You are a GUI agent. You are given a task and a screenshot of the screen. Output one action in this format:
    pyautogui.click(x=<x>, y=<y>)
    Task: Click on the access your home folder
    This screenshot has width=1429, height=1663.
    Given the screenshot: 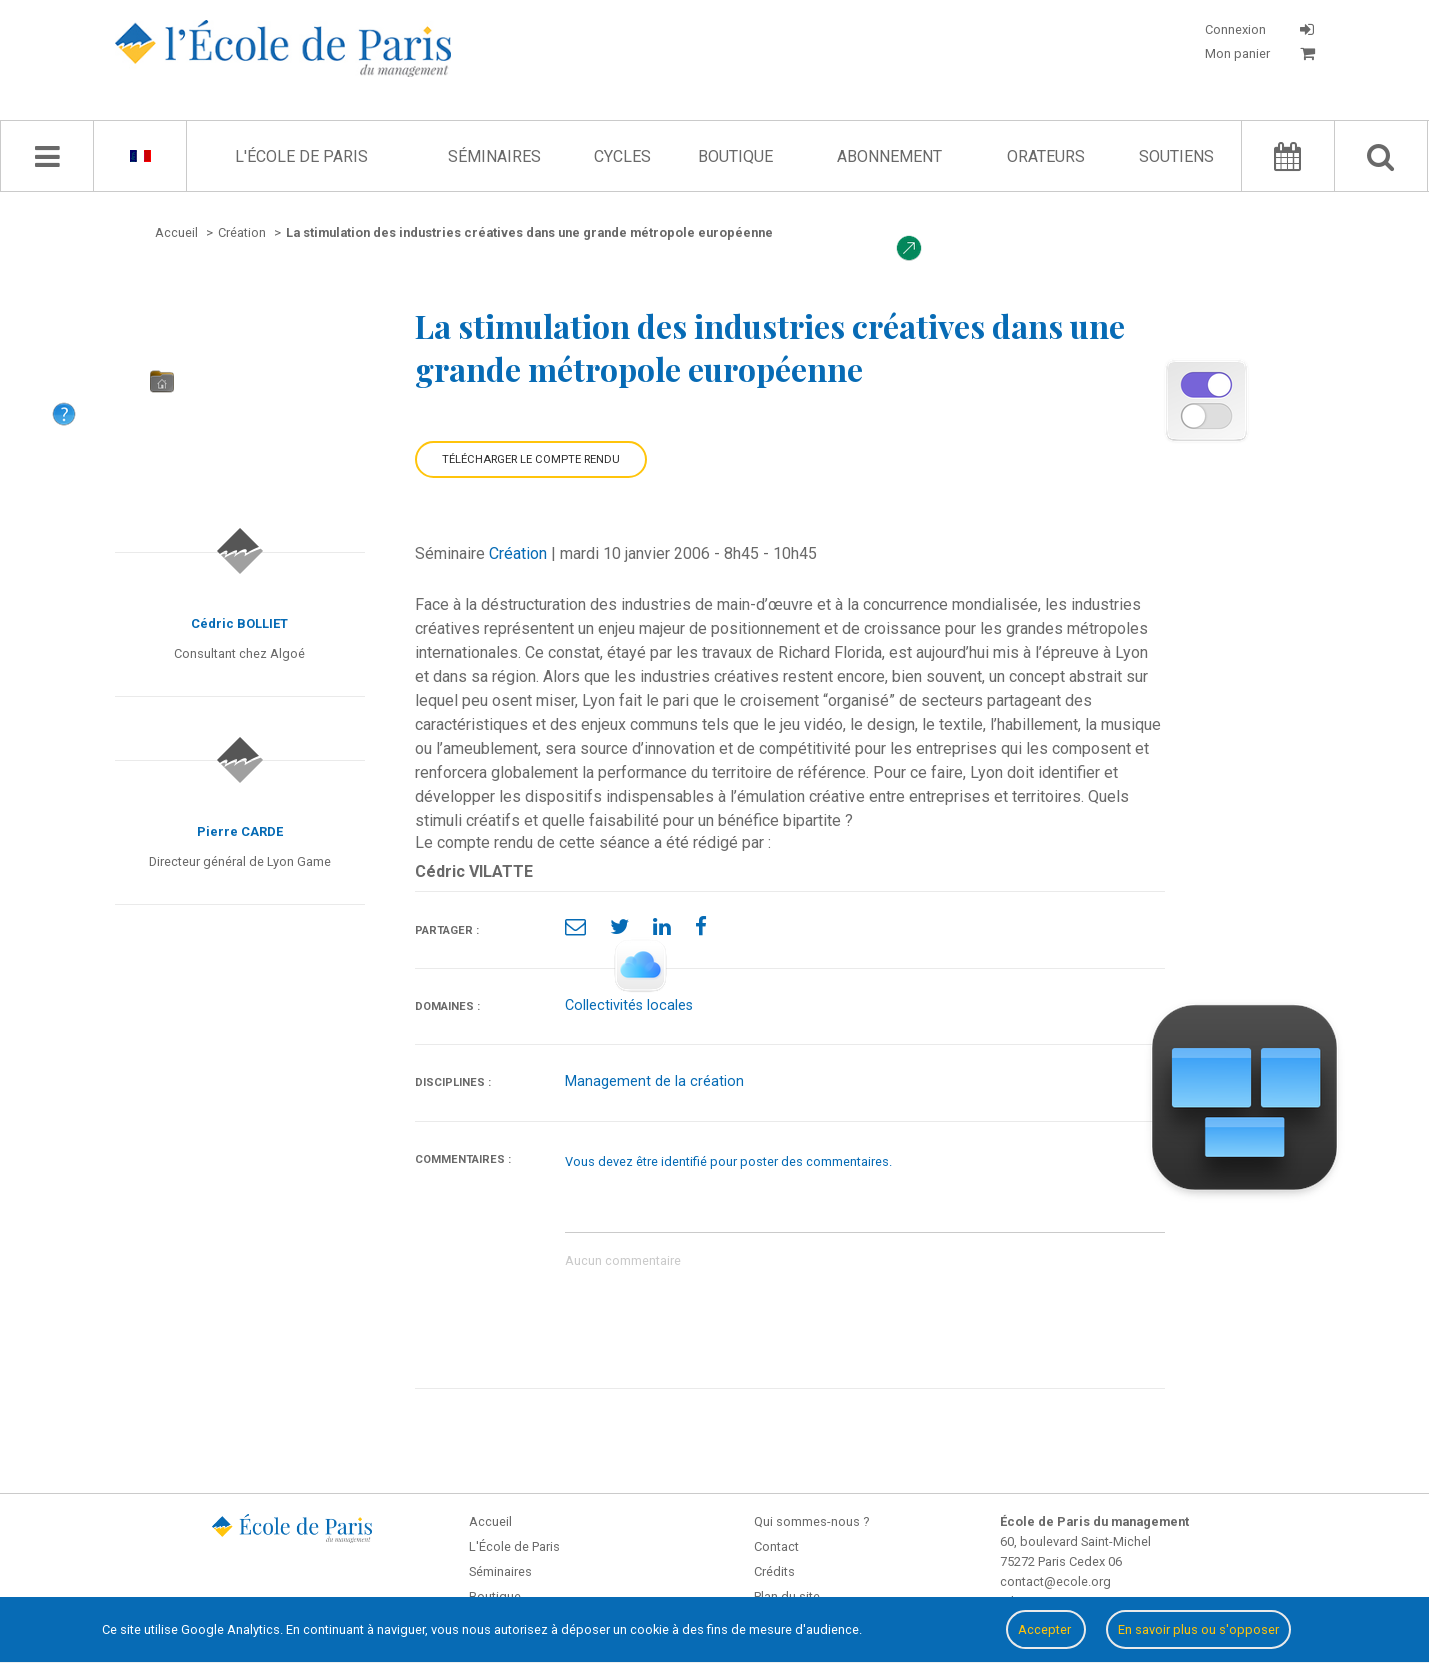 What is the action you would take?
    pyautogui.click(x=162, y=381)
    